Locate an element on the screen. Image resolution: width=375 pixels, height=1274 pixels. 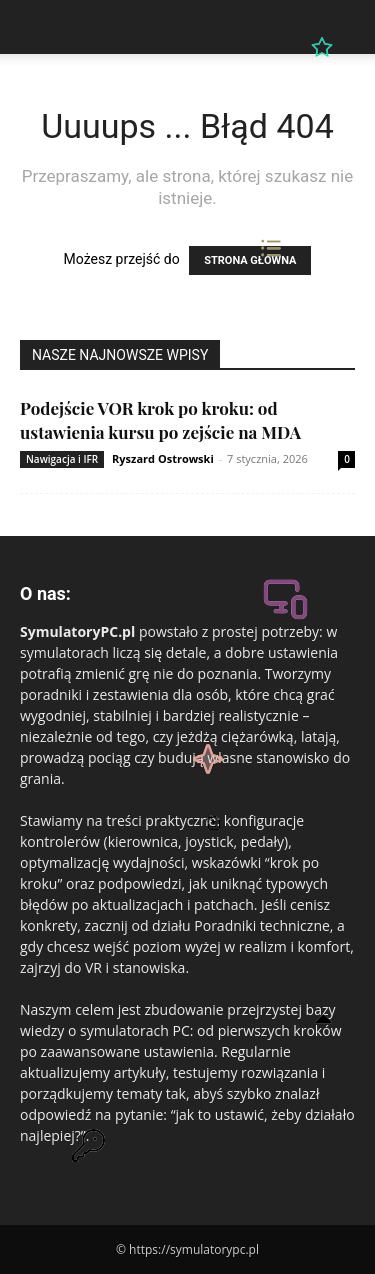
switch between desktop and mobile view is located at coordinates (285, 597).